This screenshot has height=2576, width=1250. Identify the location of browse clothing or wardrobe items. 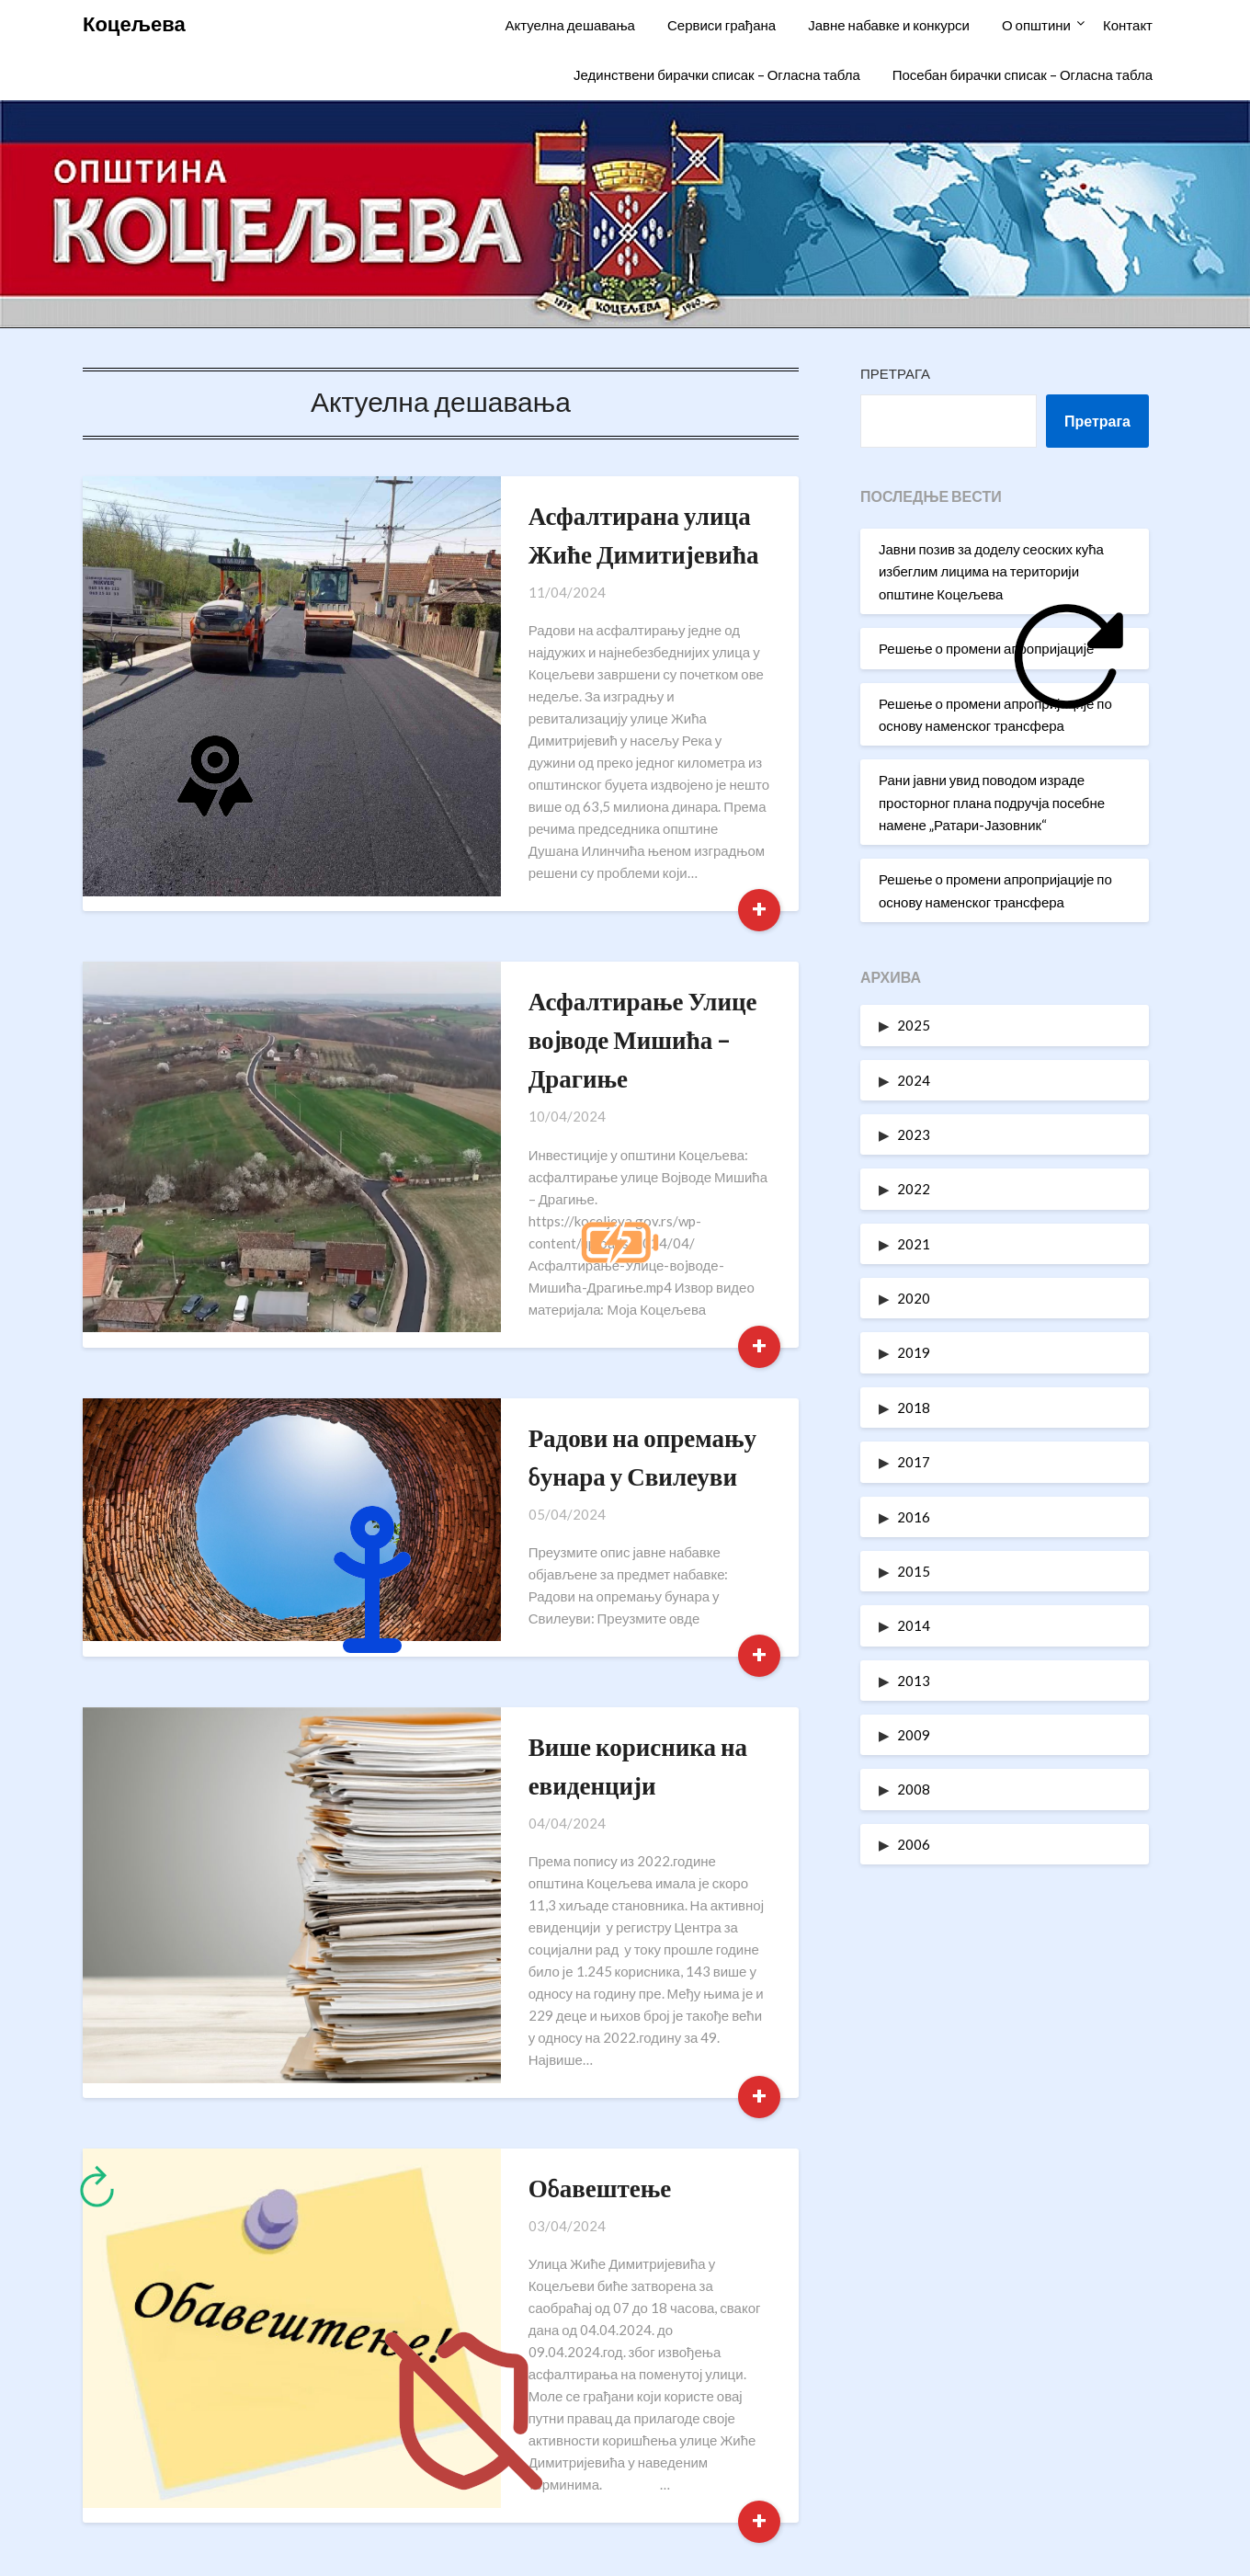
(372, 1579).